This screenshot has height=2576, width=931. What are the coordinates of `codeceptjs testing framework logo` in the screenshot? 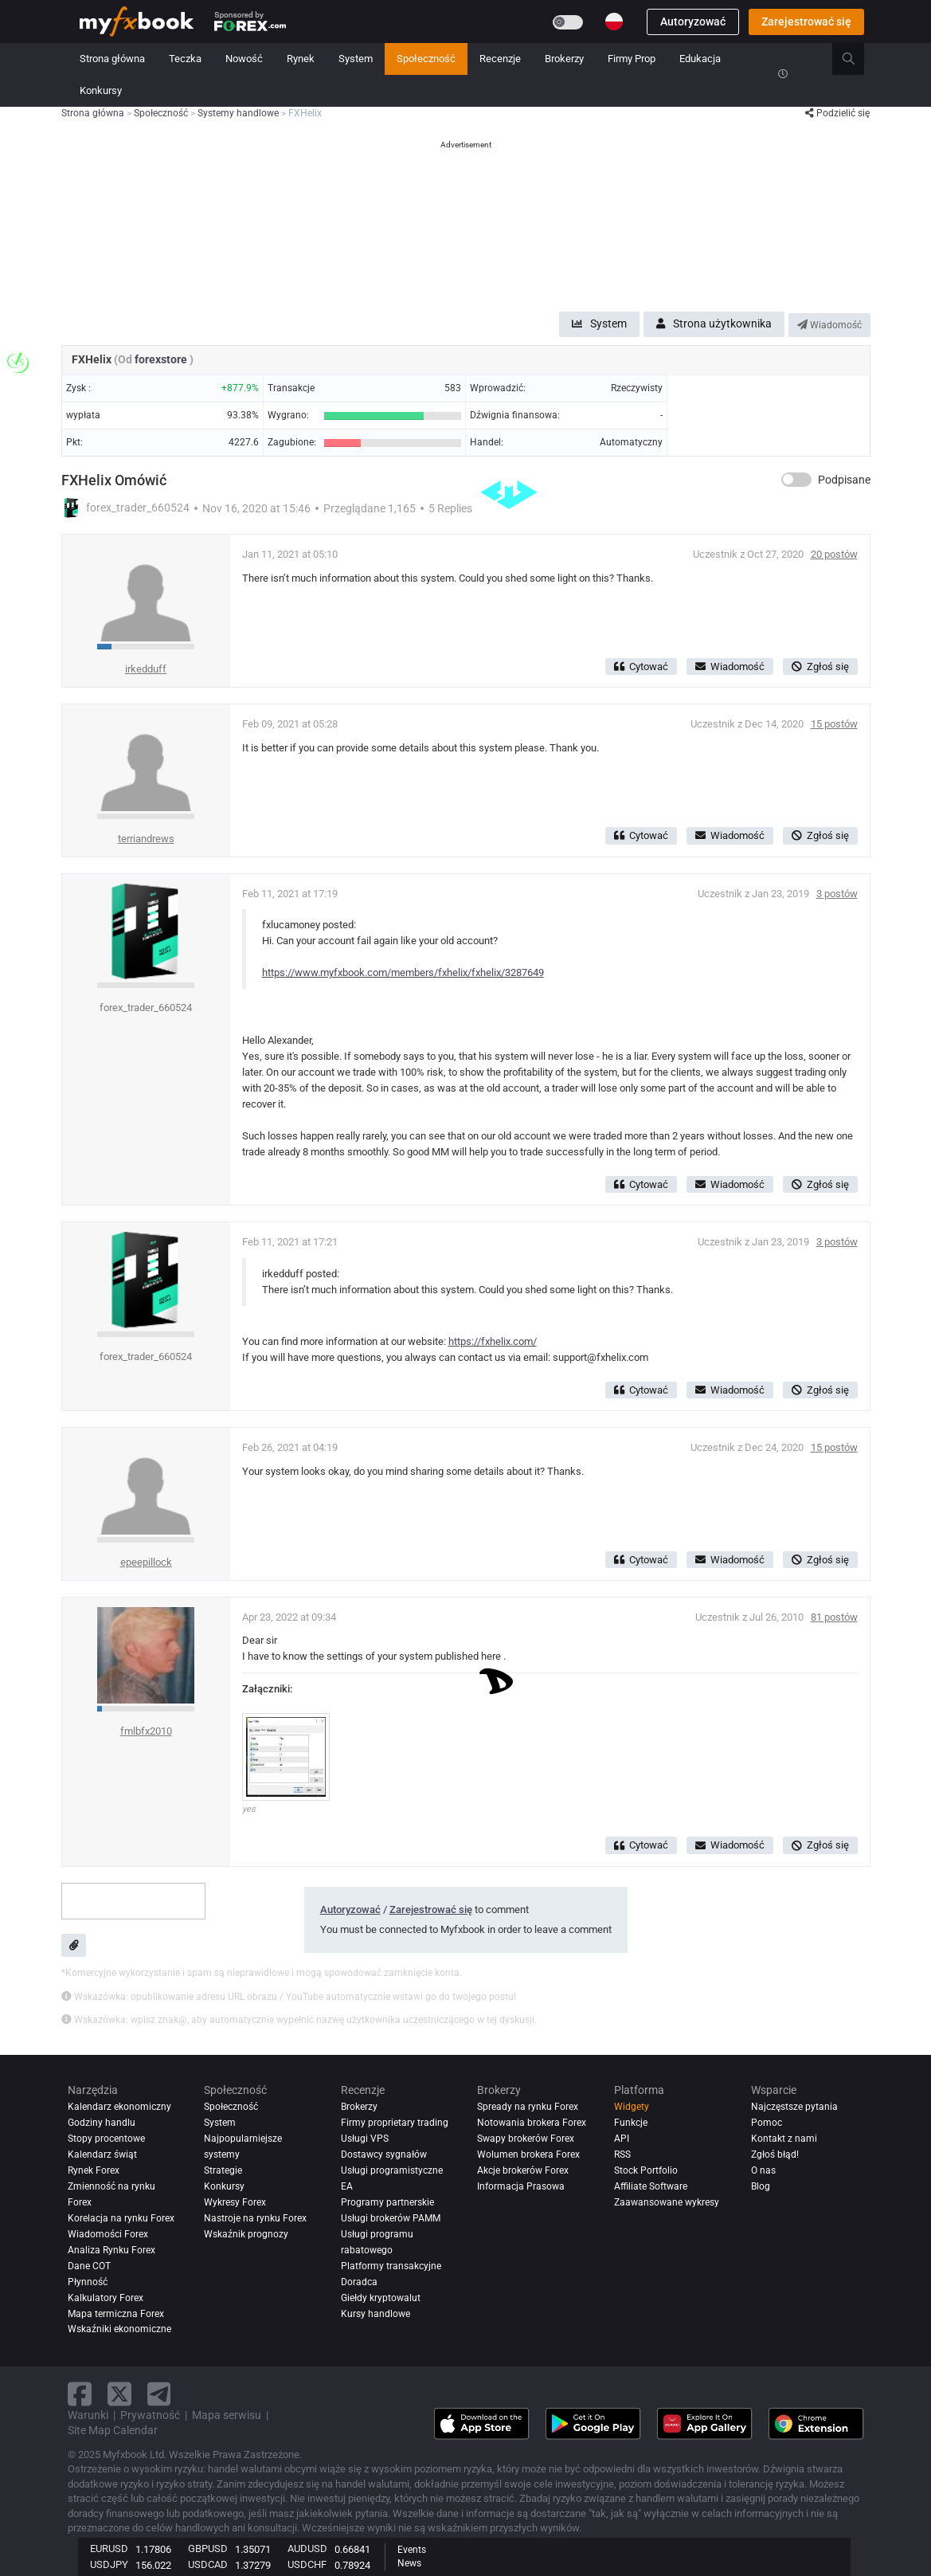 It's located at (18, 363).